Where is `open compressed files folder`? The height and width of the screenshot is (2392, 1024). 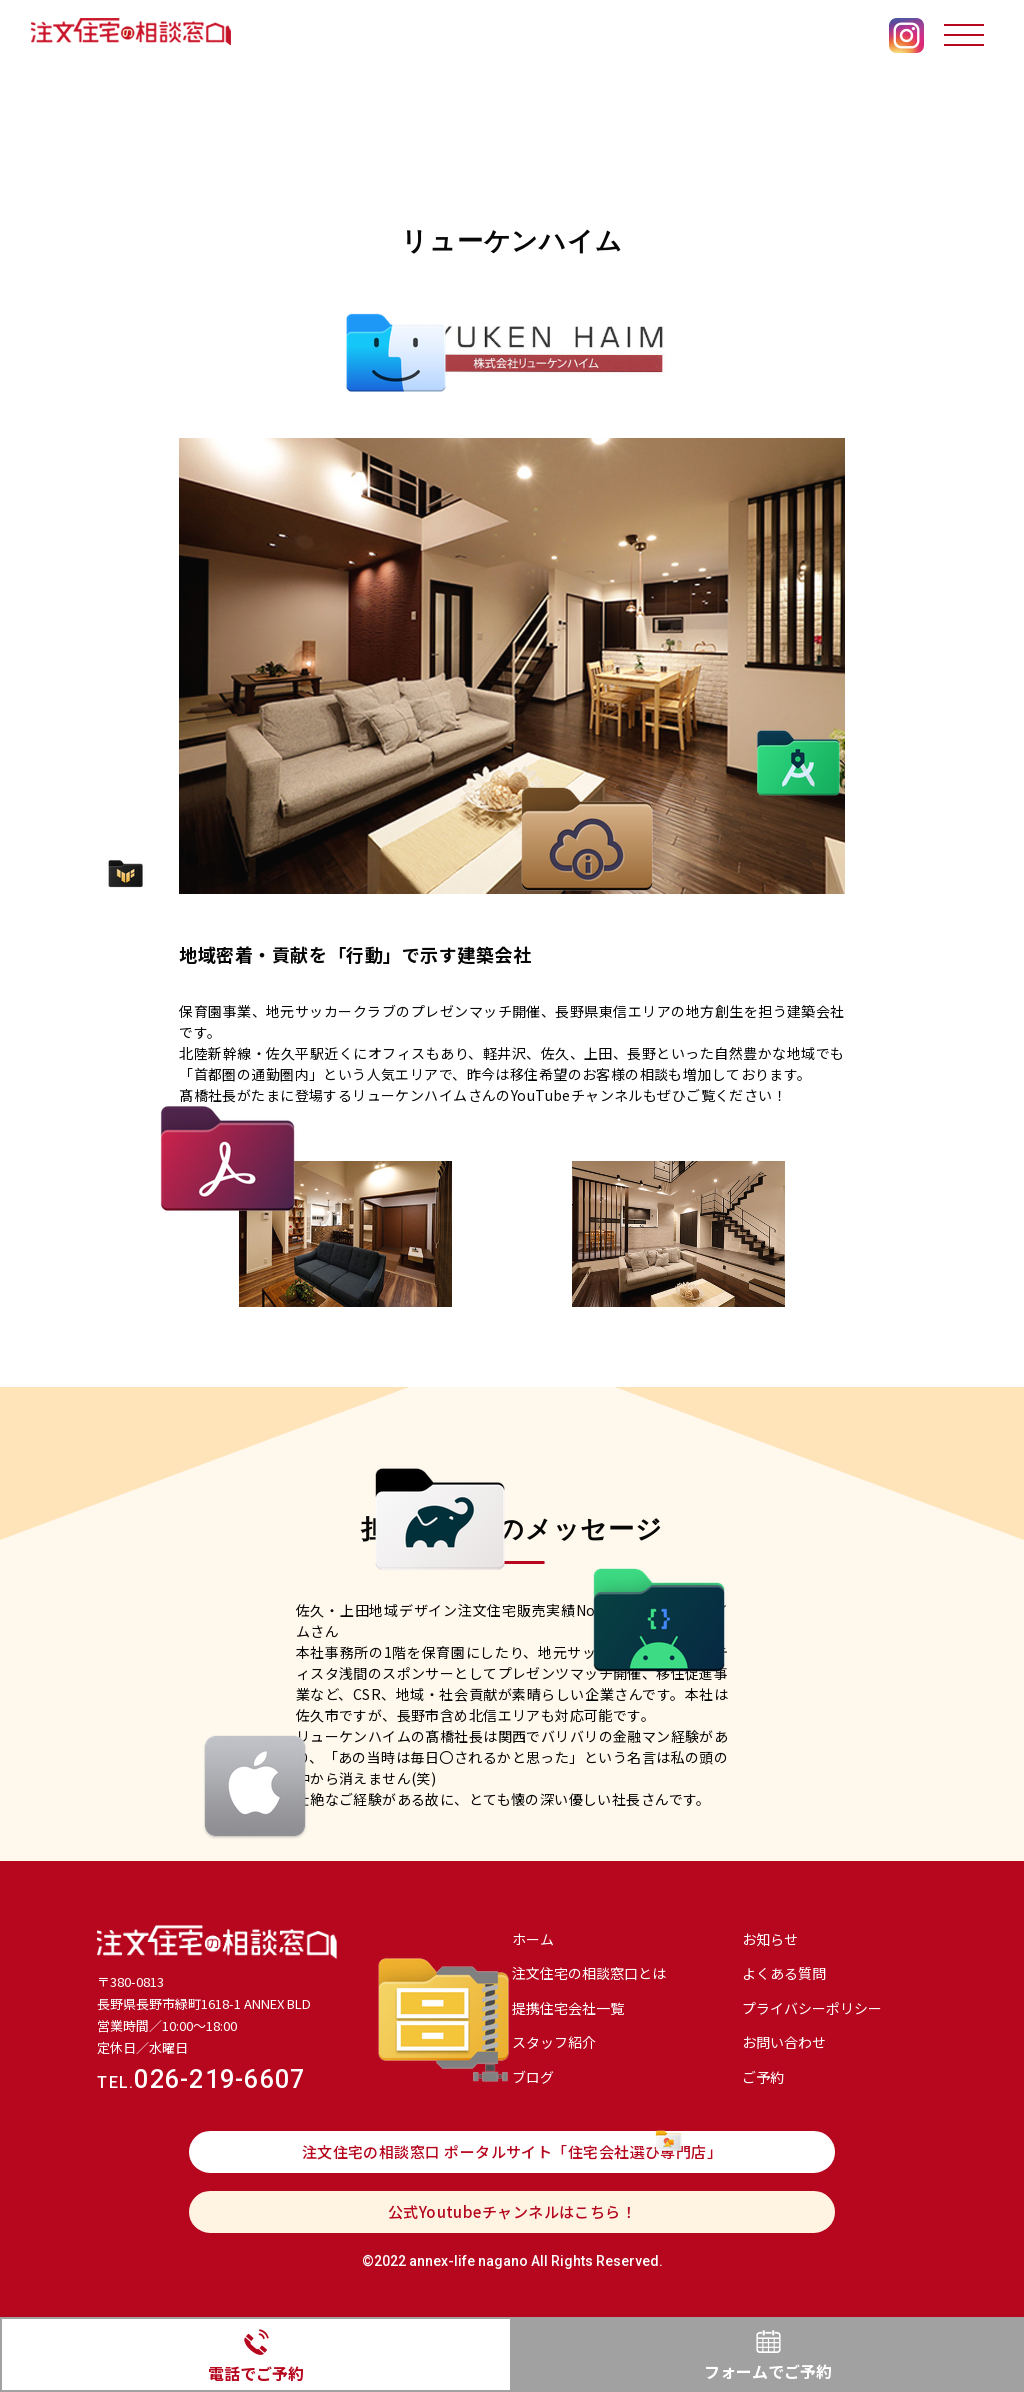
open compressed files folder is located at coordinates (443, 2013).